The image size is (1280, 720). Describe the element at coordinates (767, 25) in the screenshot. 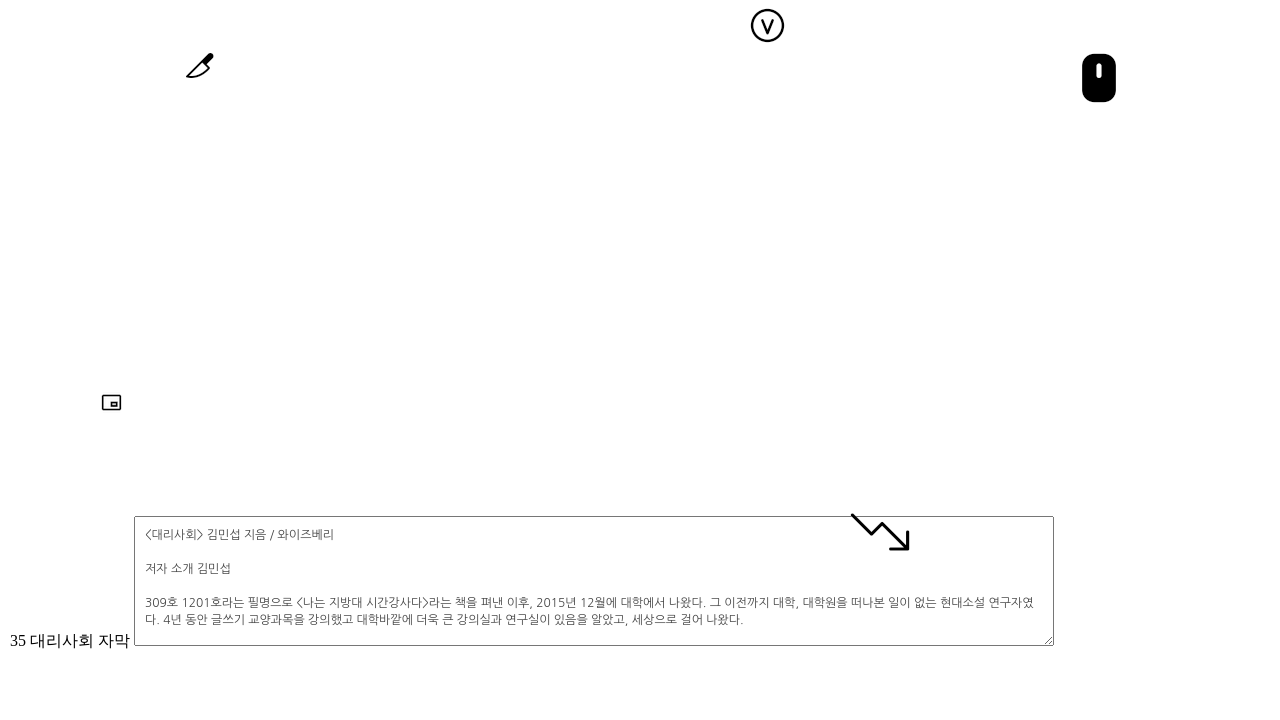

I see `indicates a verified status or checkmark alternative` at that location.